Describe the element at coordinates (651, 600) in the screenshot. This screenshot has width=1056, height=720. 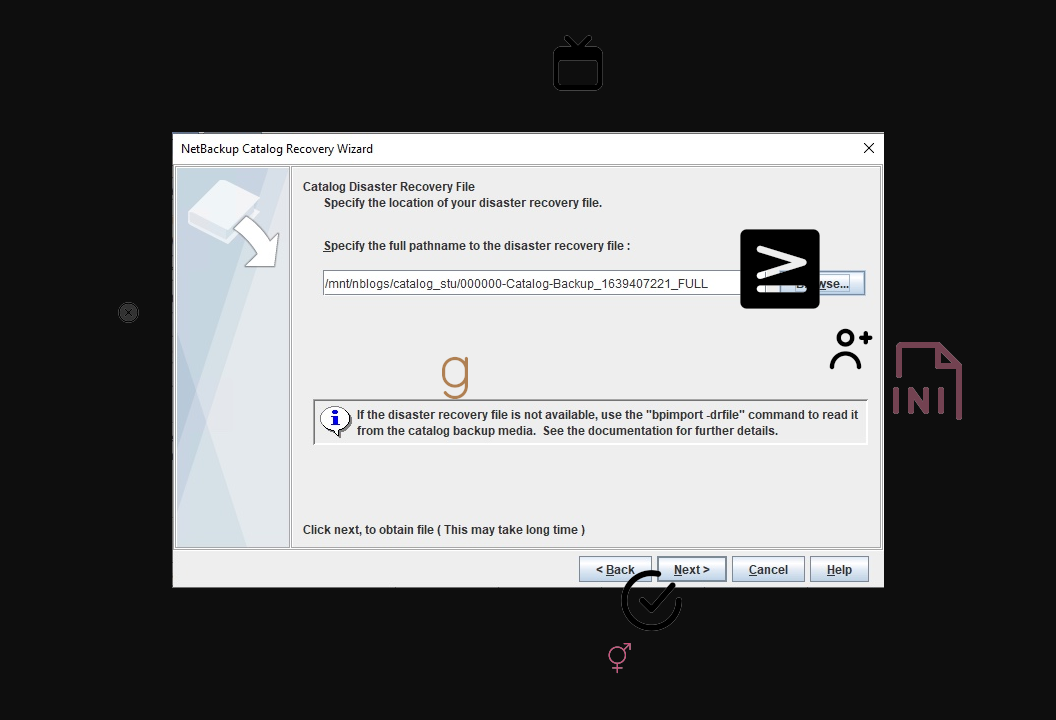
I see `task completed successfully` at that location.